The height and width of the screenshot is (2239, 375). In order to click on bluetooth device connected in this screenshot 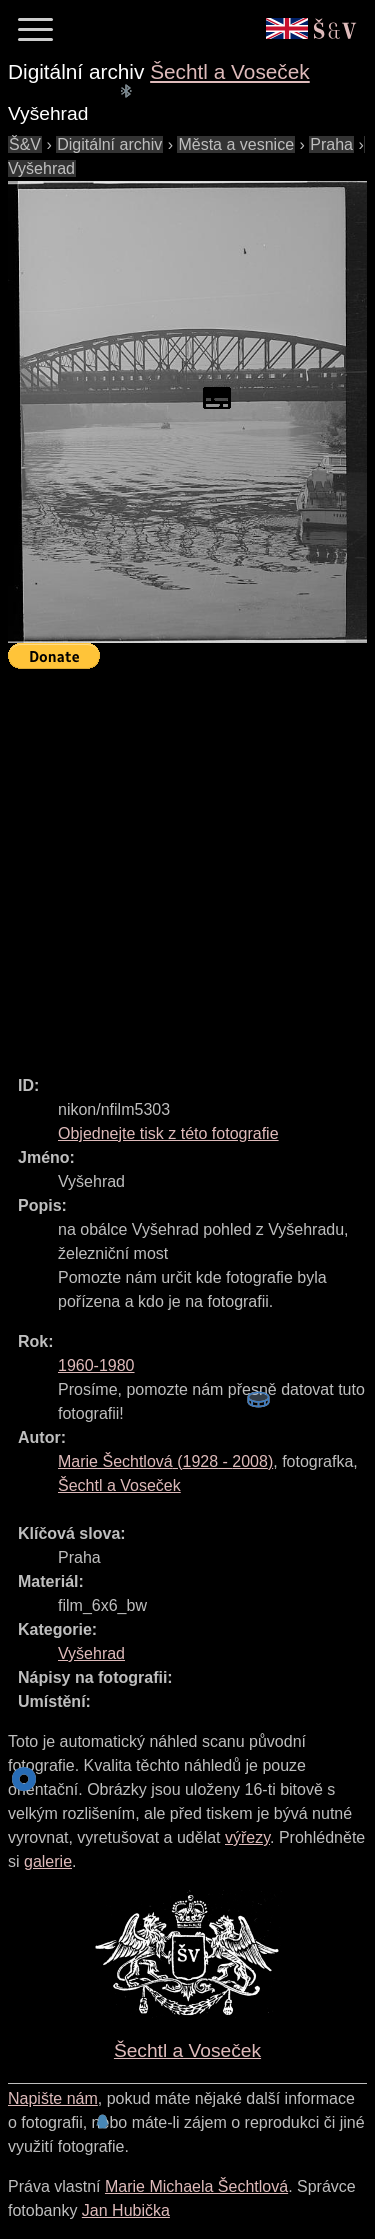, I will do `click(126, 91)`.